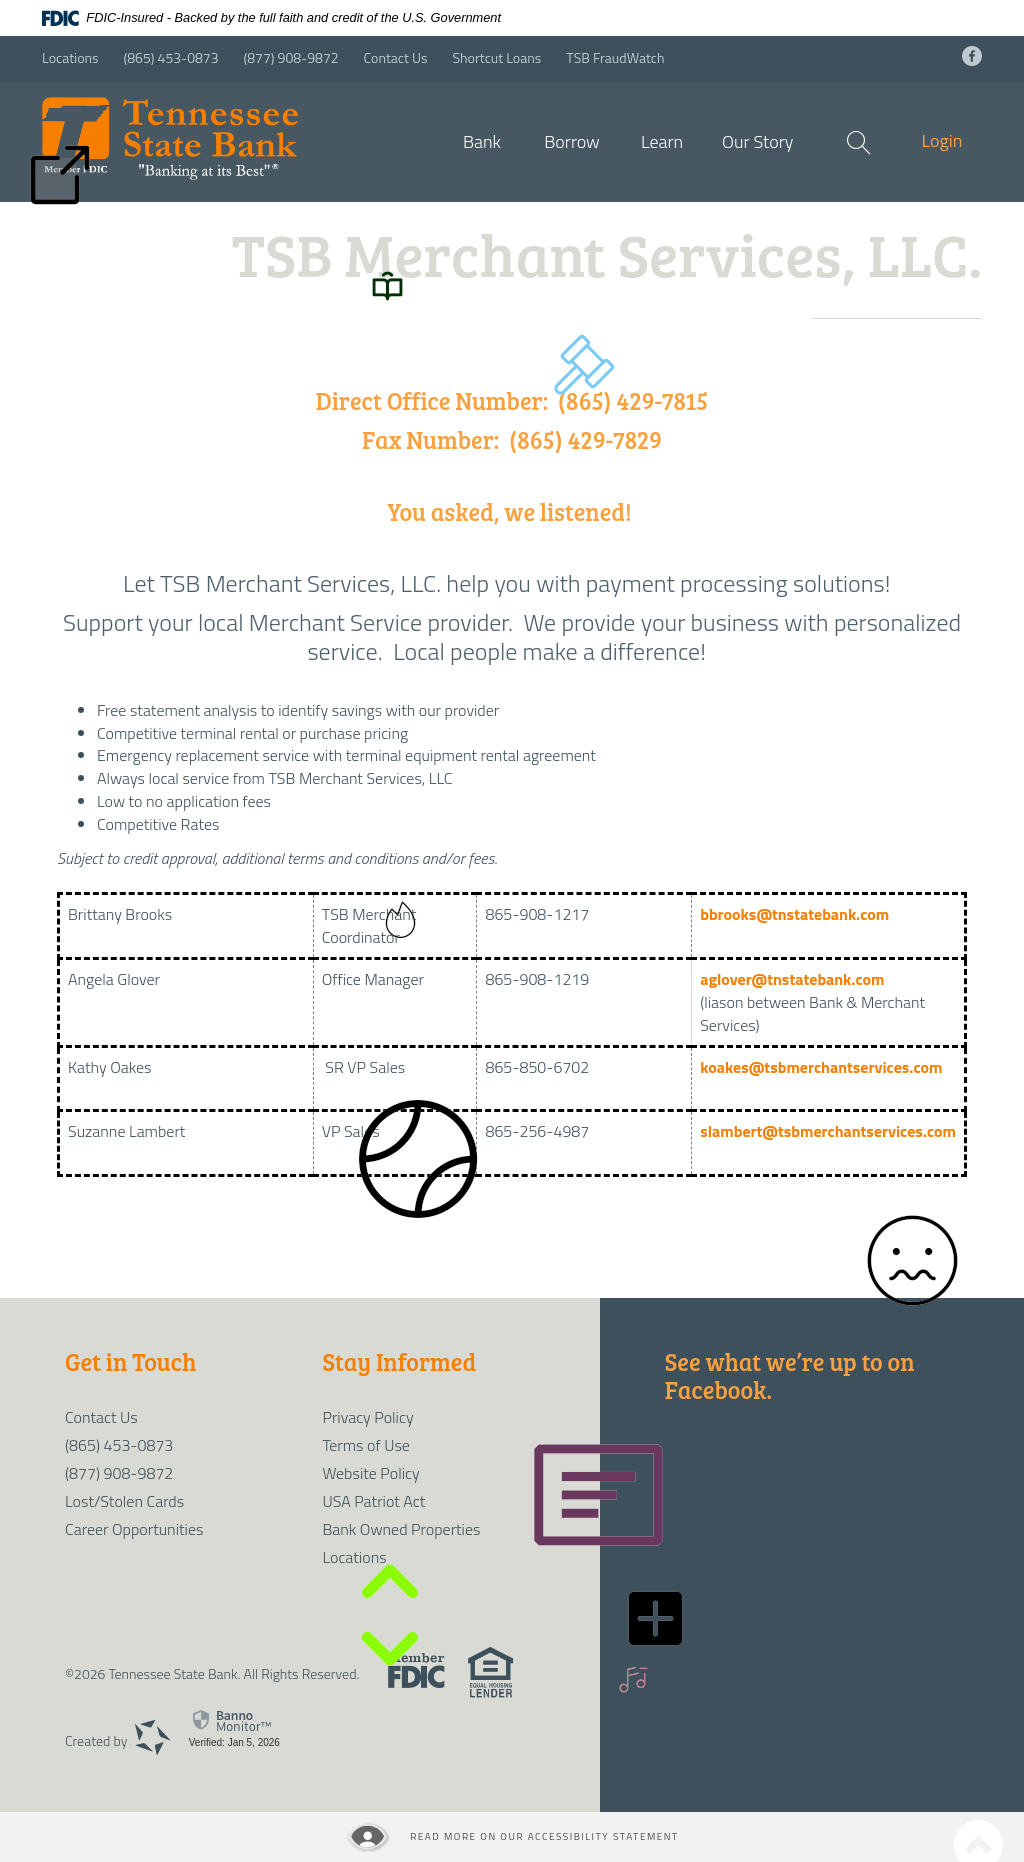 Image resolution: width=1024 pixels, height=1862 pixels. What do you see at coordinates (598, 1499) in the screenshot?
I see `add a new note or document` at bounding box center [598, 1499].